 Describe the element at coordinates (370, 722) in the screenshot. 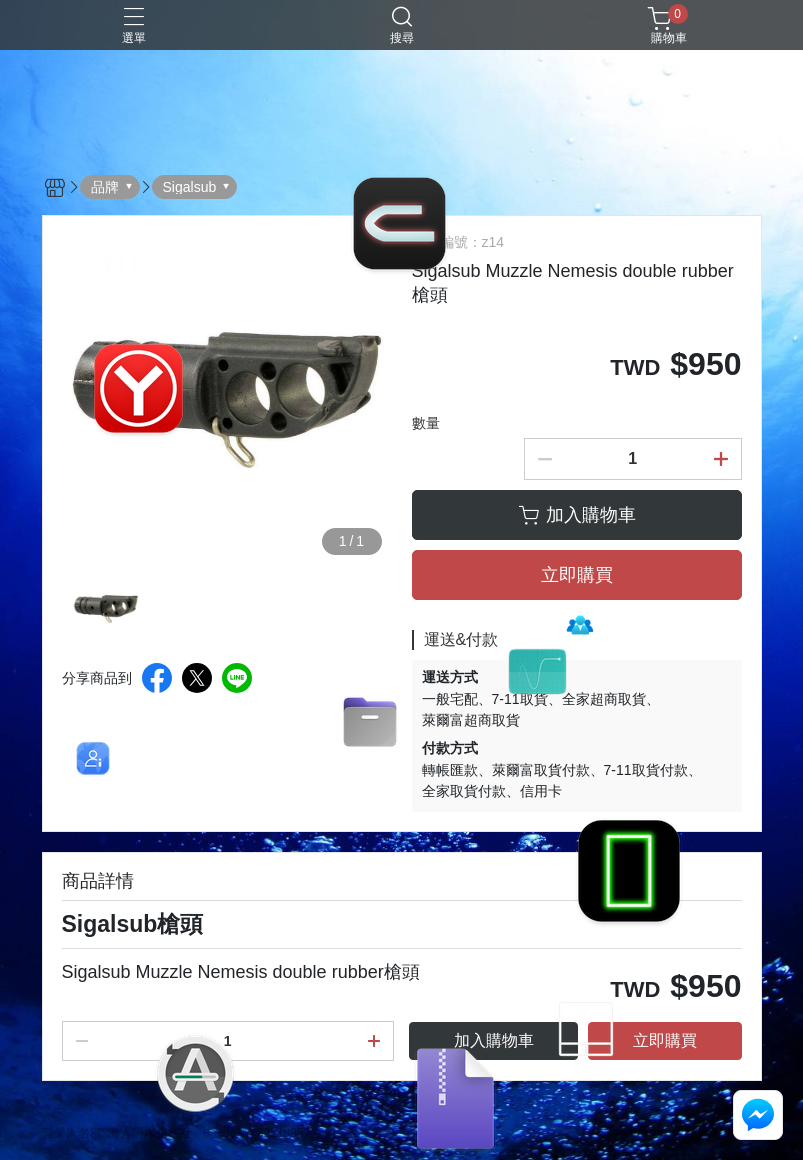

I see `open the file manager application` at that location.